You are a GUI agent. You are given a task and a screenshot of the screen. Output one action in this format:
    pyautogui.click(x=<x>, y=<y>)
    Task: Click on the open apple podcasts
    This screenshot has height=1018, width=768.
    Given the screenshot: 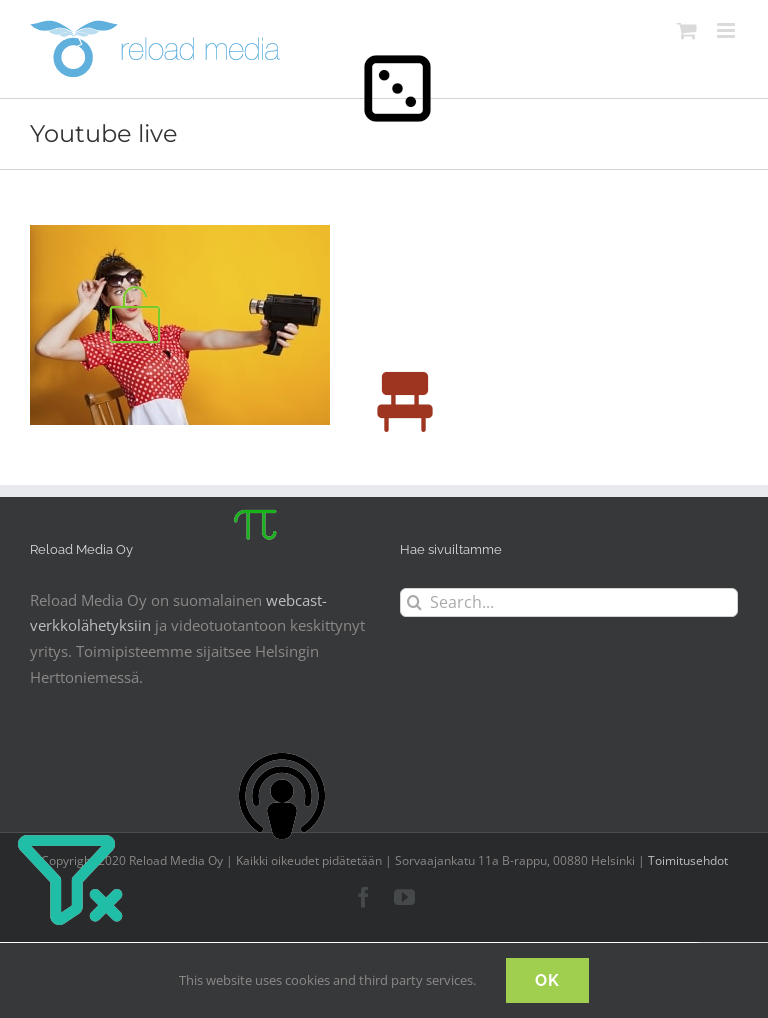 What is the action you would take?
    pyautogui.click(x=282, y=796)
    